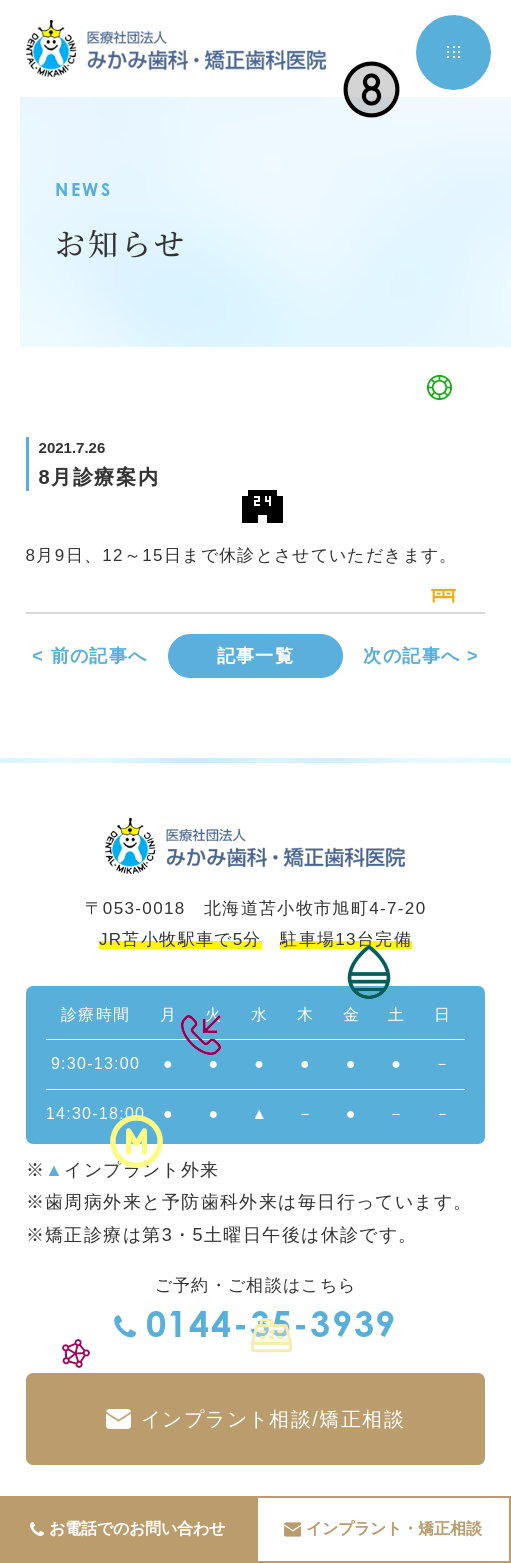  Describe the element at coordinates (271, 1337) in the screenshot. I see `access point of sale or checkout` at that location.